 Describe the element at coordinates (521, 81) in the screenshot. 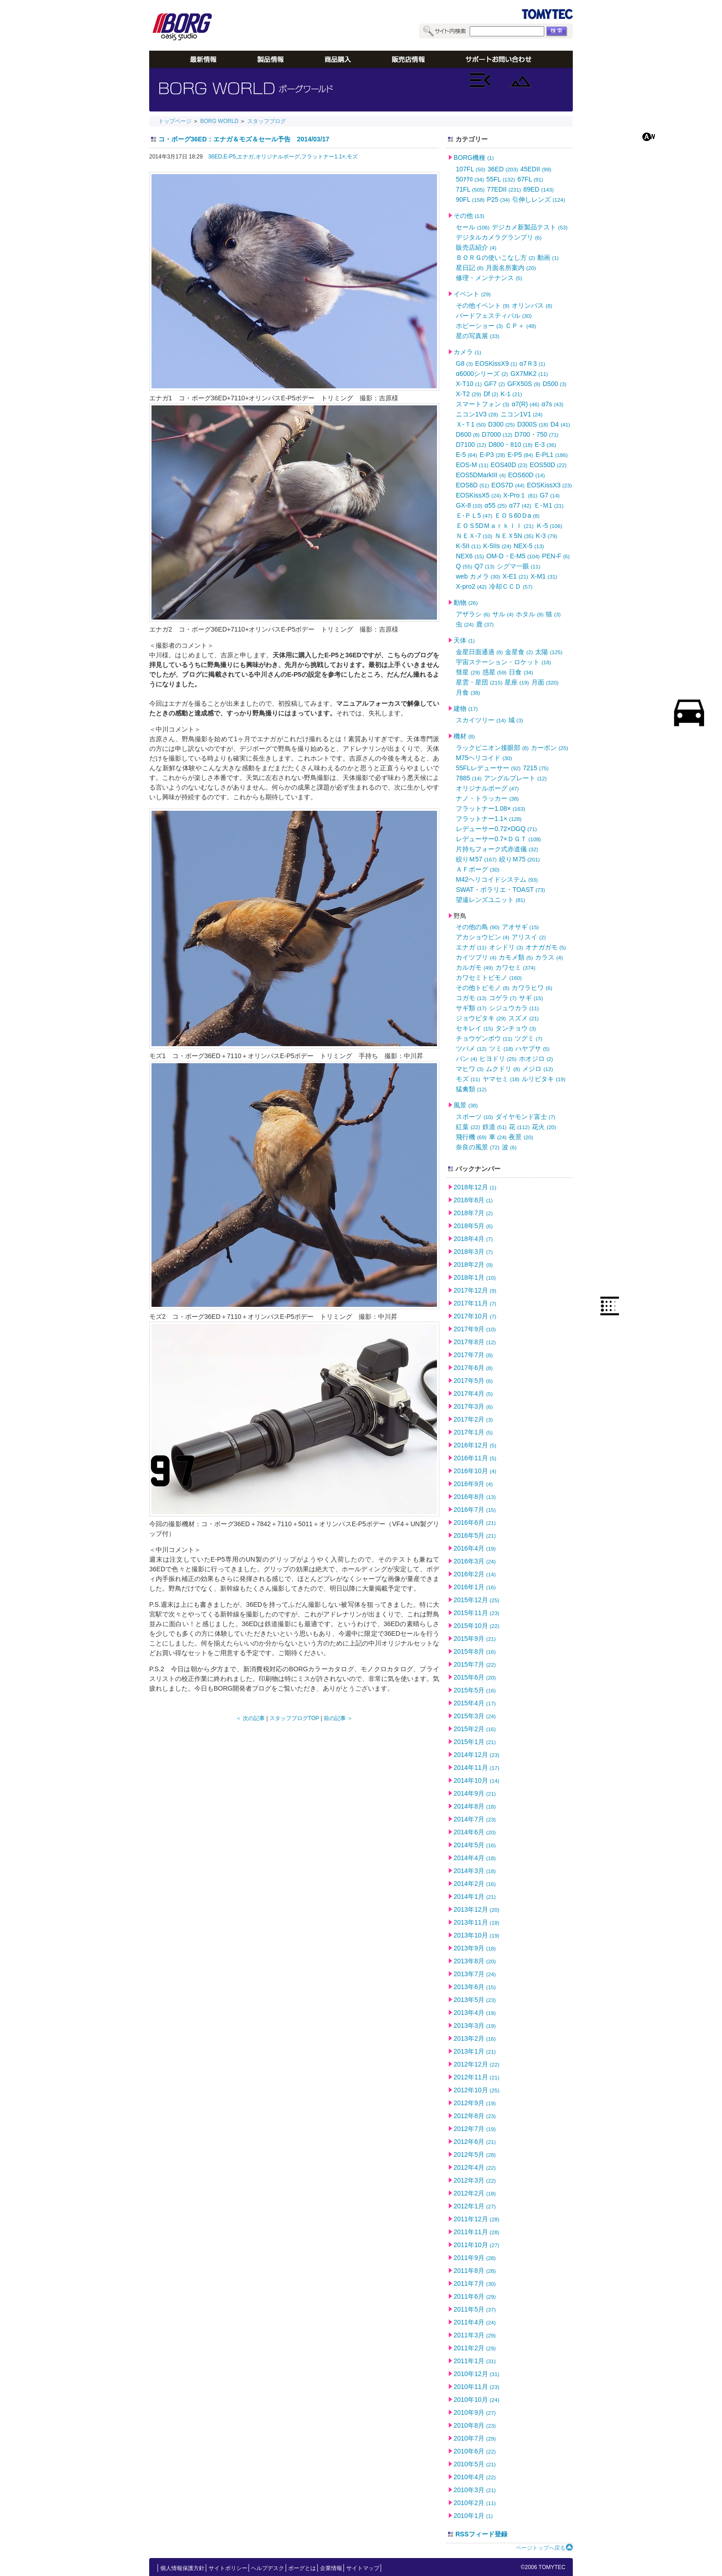

I see `view terrain or topographic map layer` at that location.